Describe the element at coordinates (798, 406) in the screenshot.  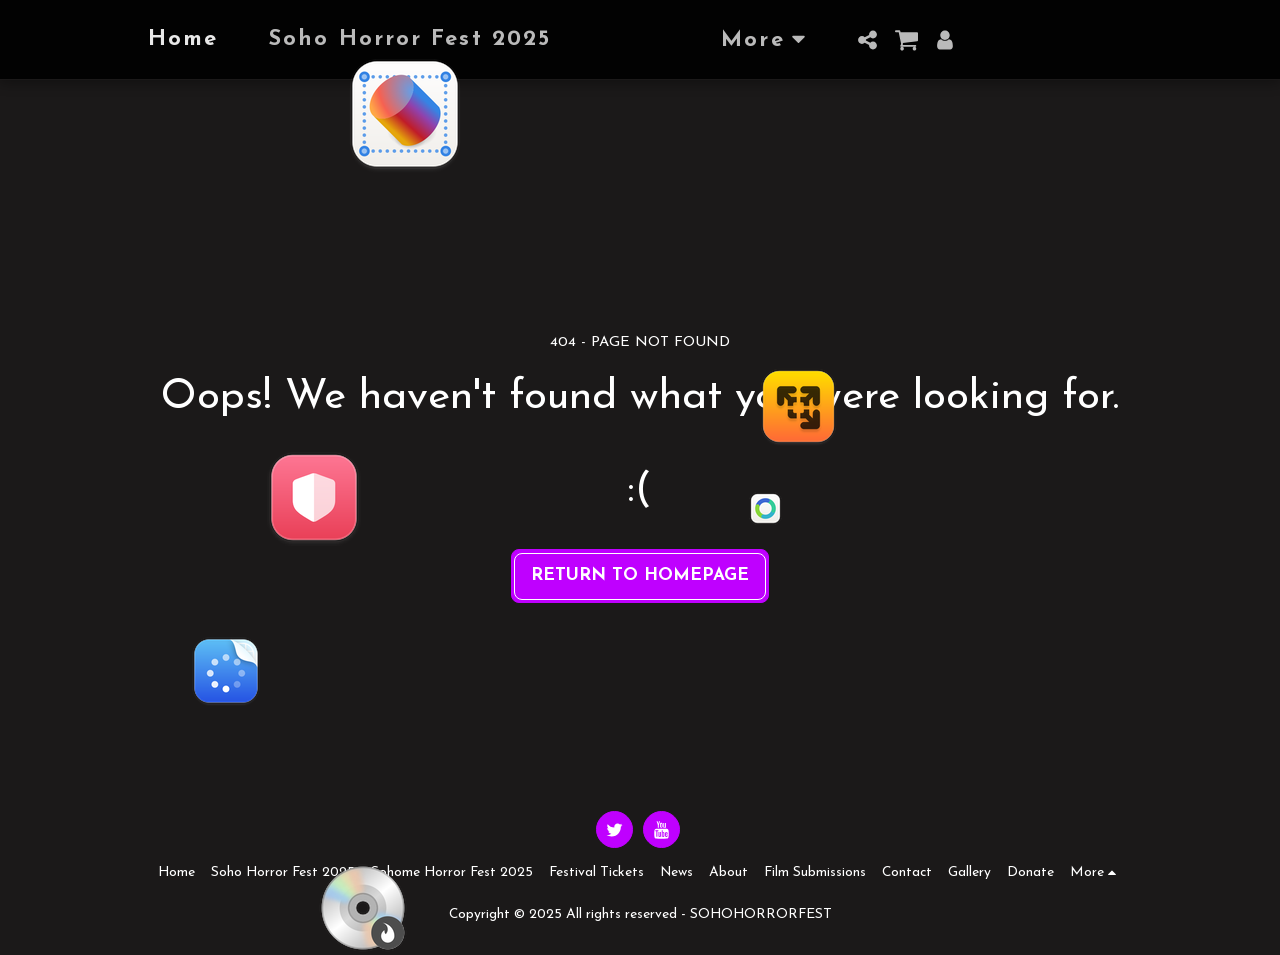
I see `open vmware player application` at that location.